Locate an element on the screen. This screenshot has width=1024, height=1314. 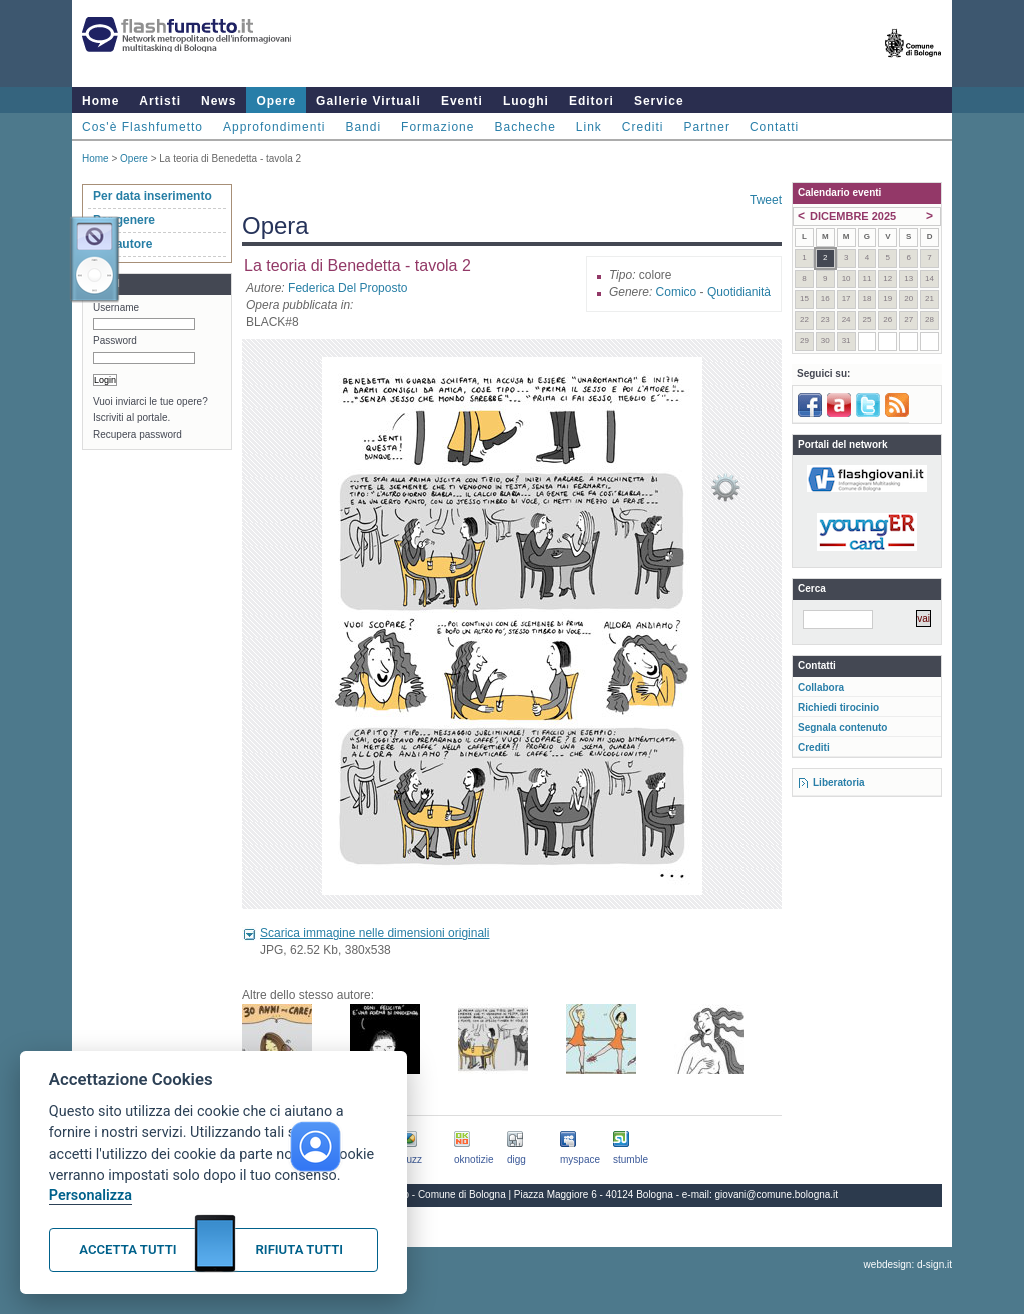
iPod mini device not connected or unavailable is located at coordinates (94, 259).